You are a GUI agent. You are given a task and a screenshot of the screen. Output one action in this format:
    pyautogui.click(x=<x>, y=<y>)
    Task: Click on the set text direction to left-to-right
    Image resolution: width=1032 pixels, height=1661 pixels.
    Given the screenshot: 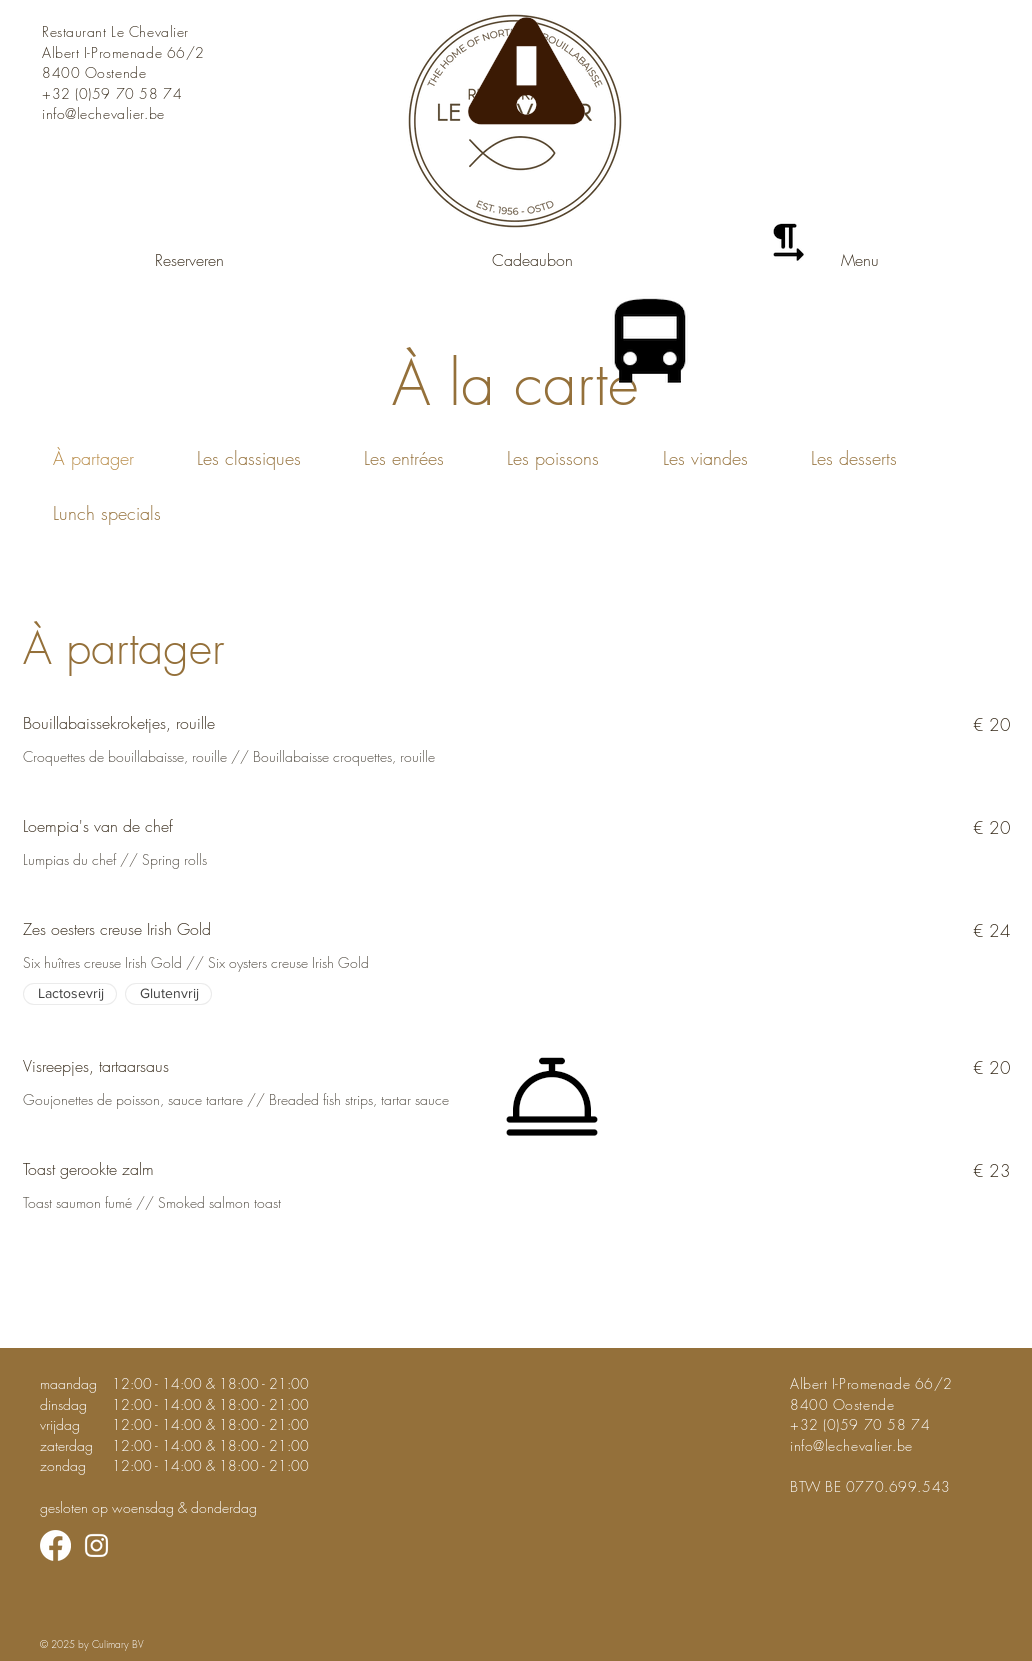 What is the action you would take?
    pyautogui.click(x=787, y=243)
    